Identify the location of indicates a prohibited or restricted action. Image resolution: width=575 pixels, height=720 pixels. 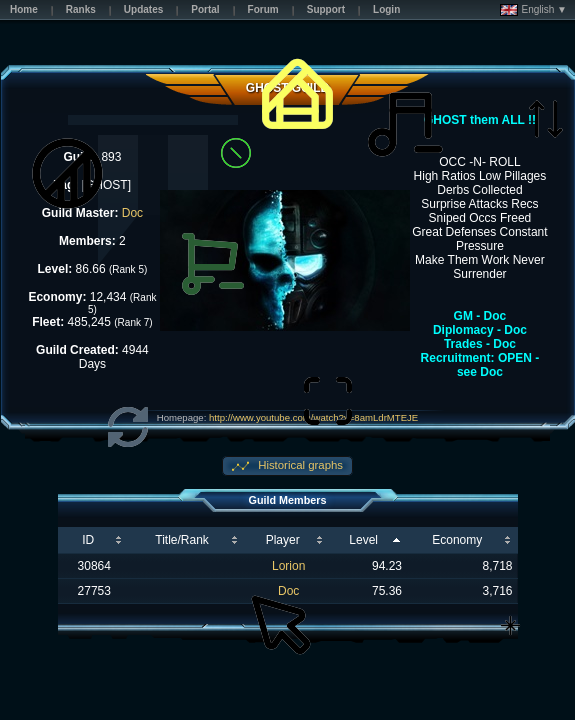
(236, 153).